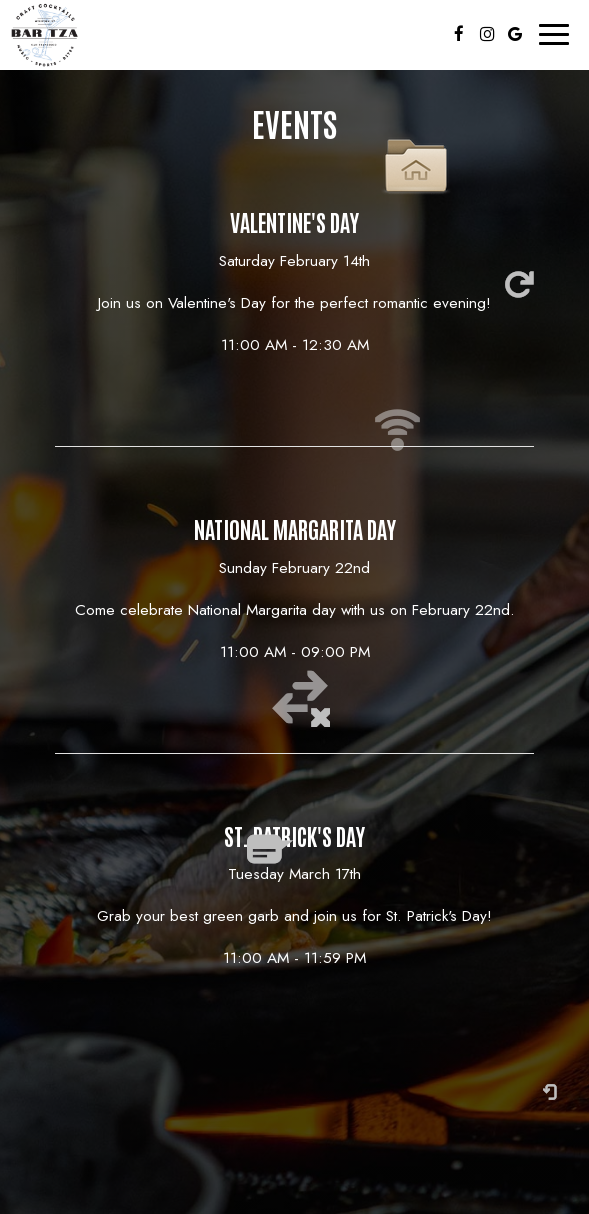 This screenshot has width=589, height=1214. What do you see at coordinates (300, 697) in the screenshot?
I see `indicates no network connection available` at bounding box center [300, 697].